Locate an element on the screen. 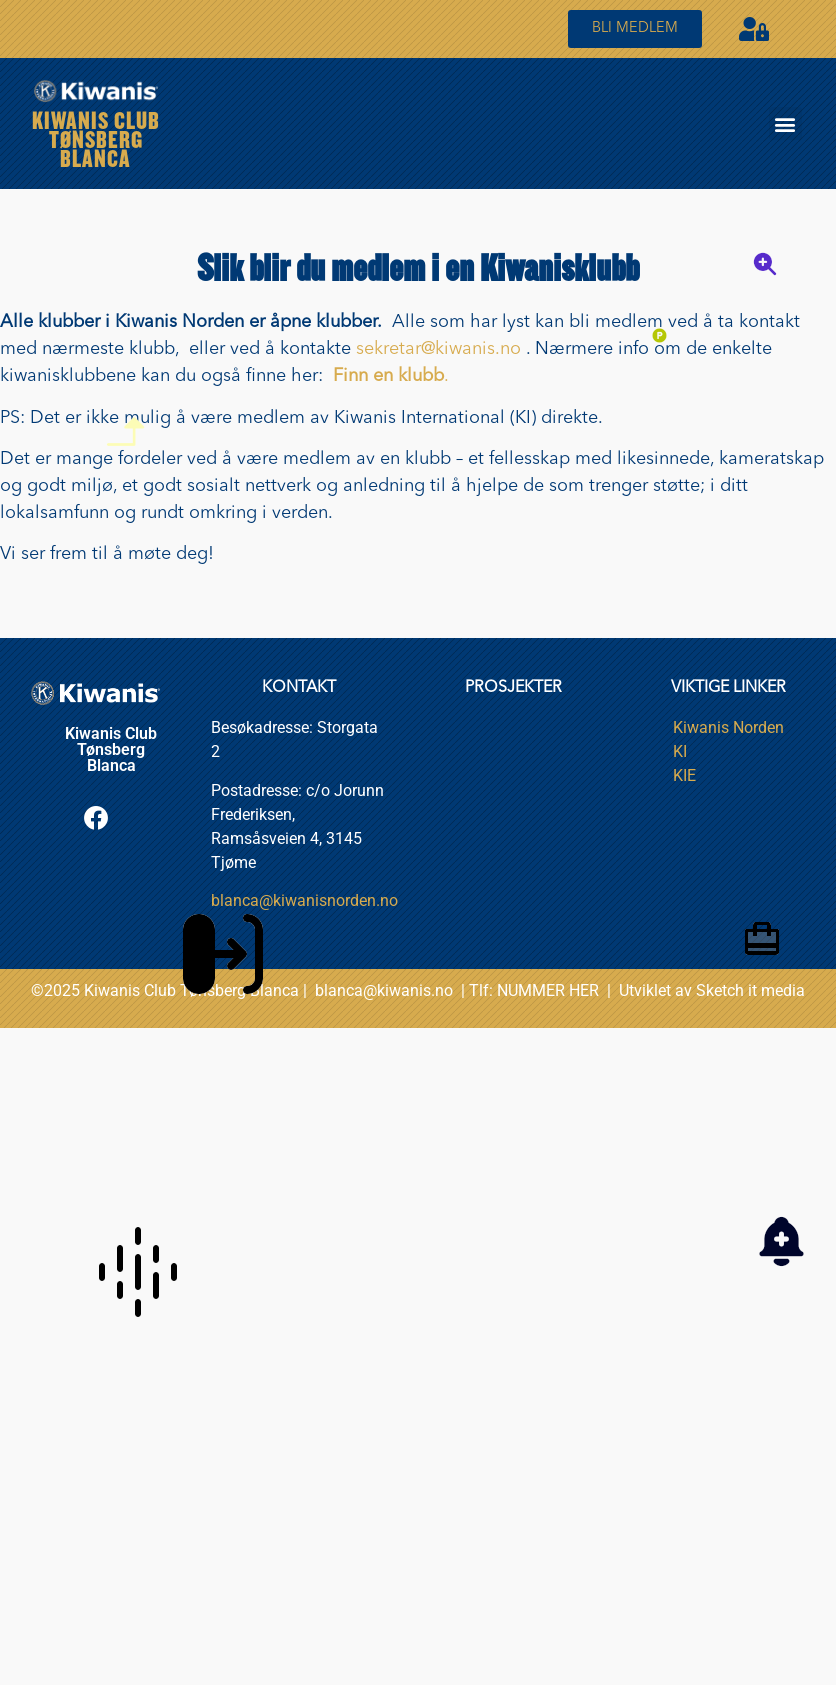 Image resolution: width=836 pixels, height=1685 pixels. find nearby parking locations is located at coordinates (659, 335).